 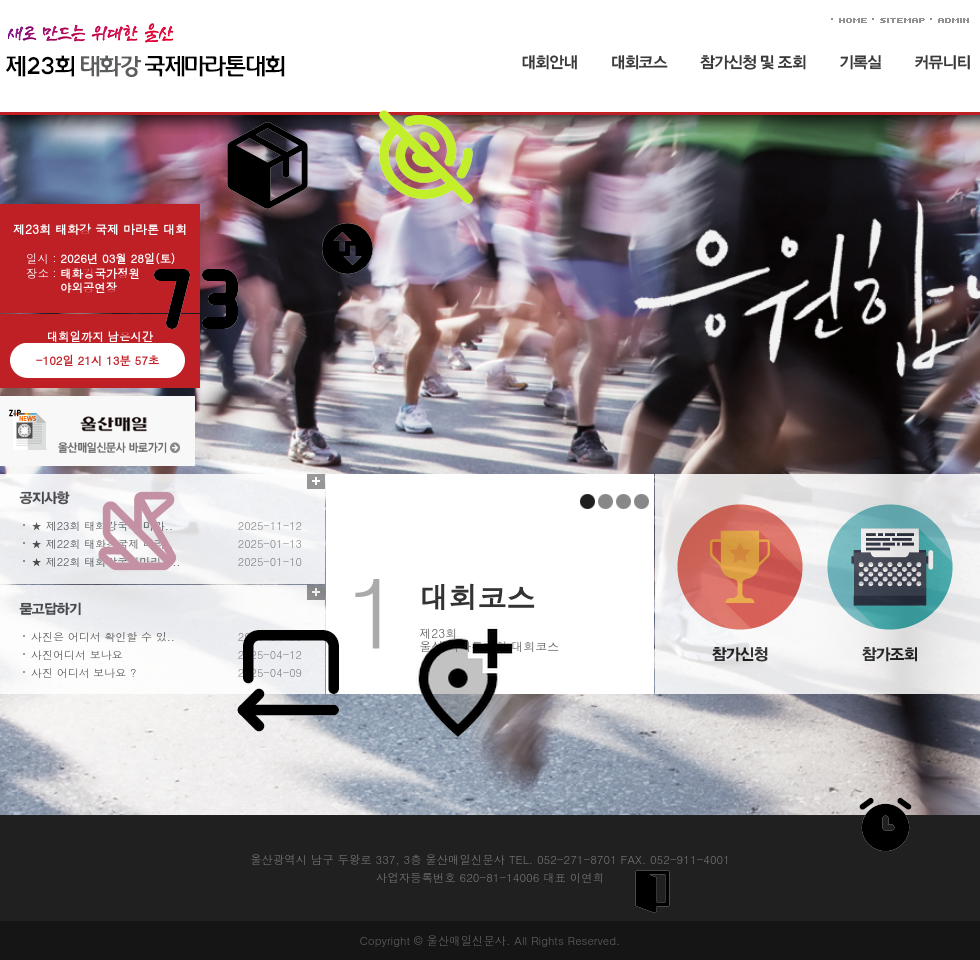 What do you see at coordinates (458, 683) in the screenshot?
I see `add a new location pin to the map` at bounding box center [458, 683].